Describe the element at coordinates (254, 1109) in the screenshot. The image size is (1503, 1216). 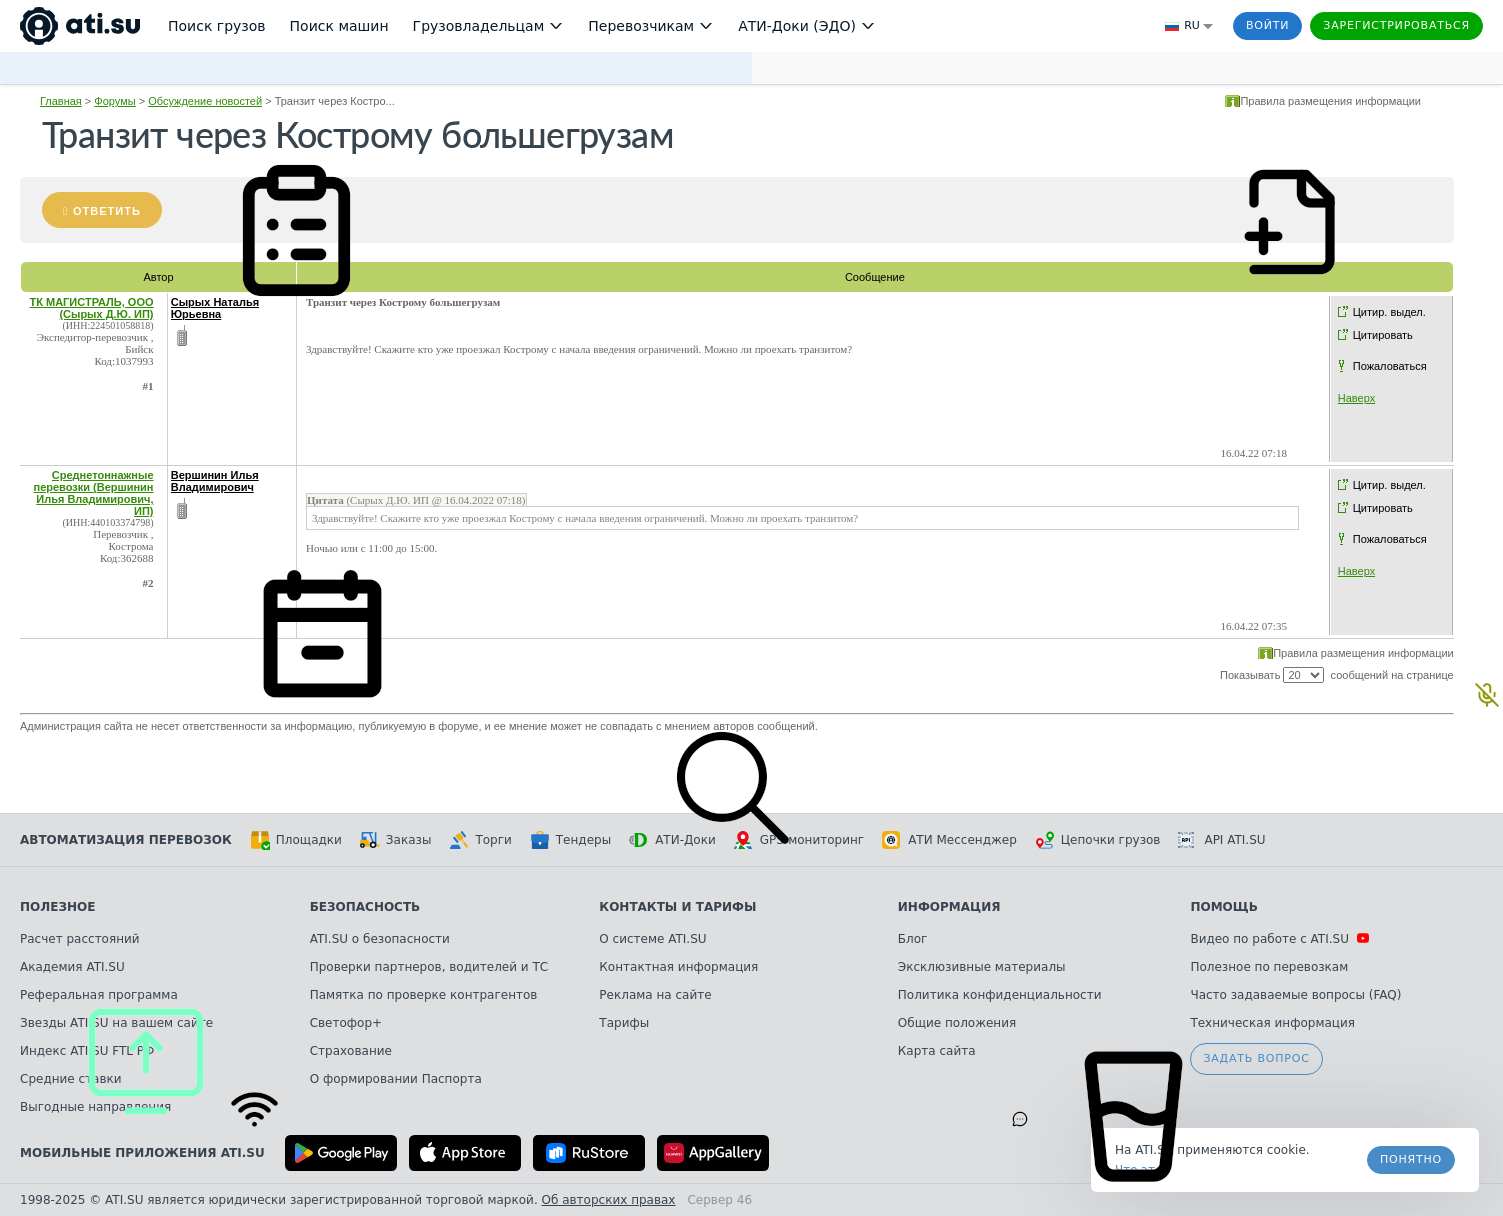
I see `indicates active wifi connection` at that location.